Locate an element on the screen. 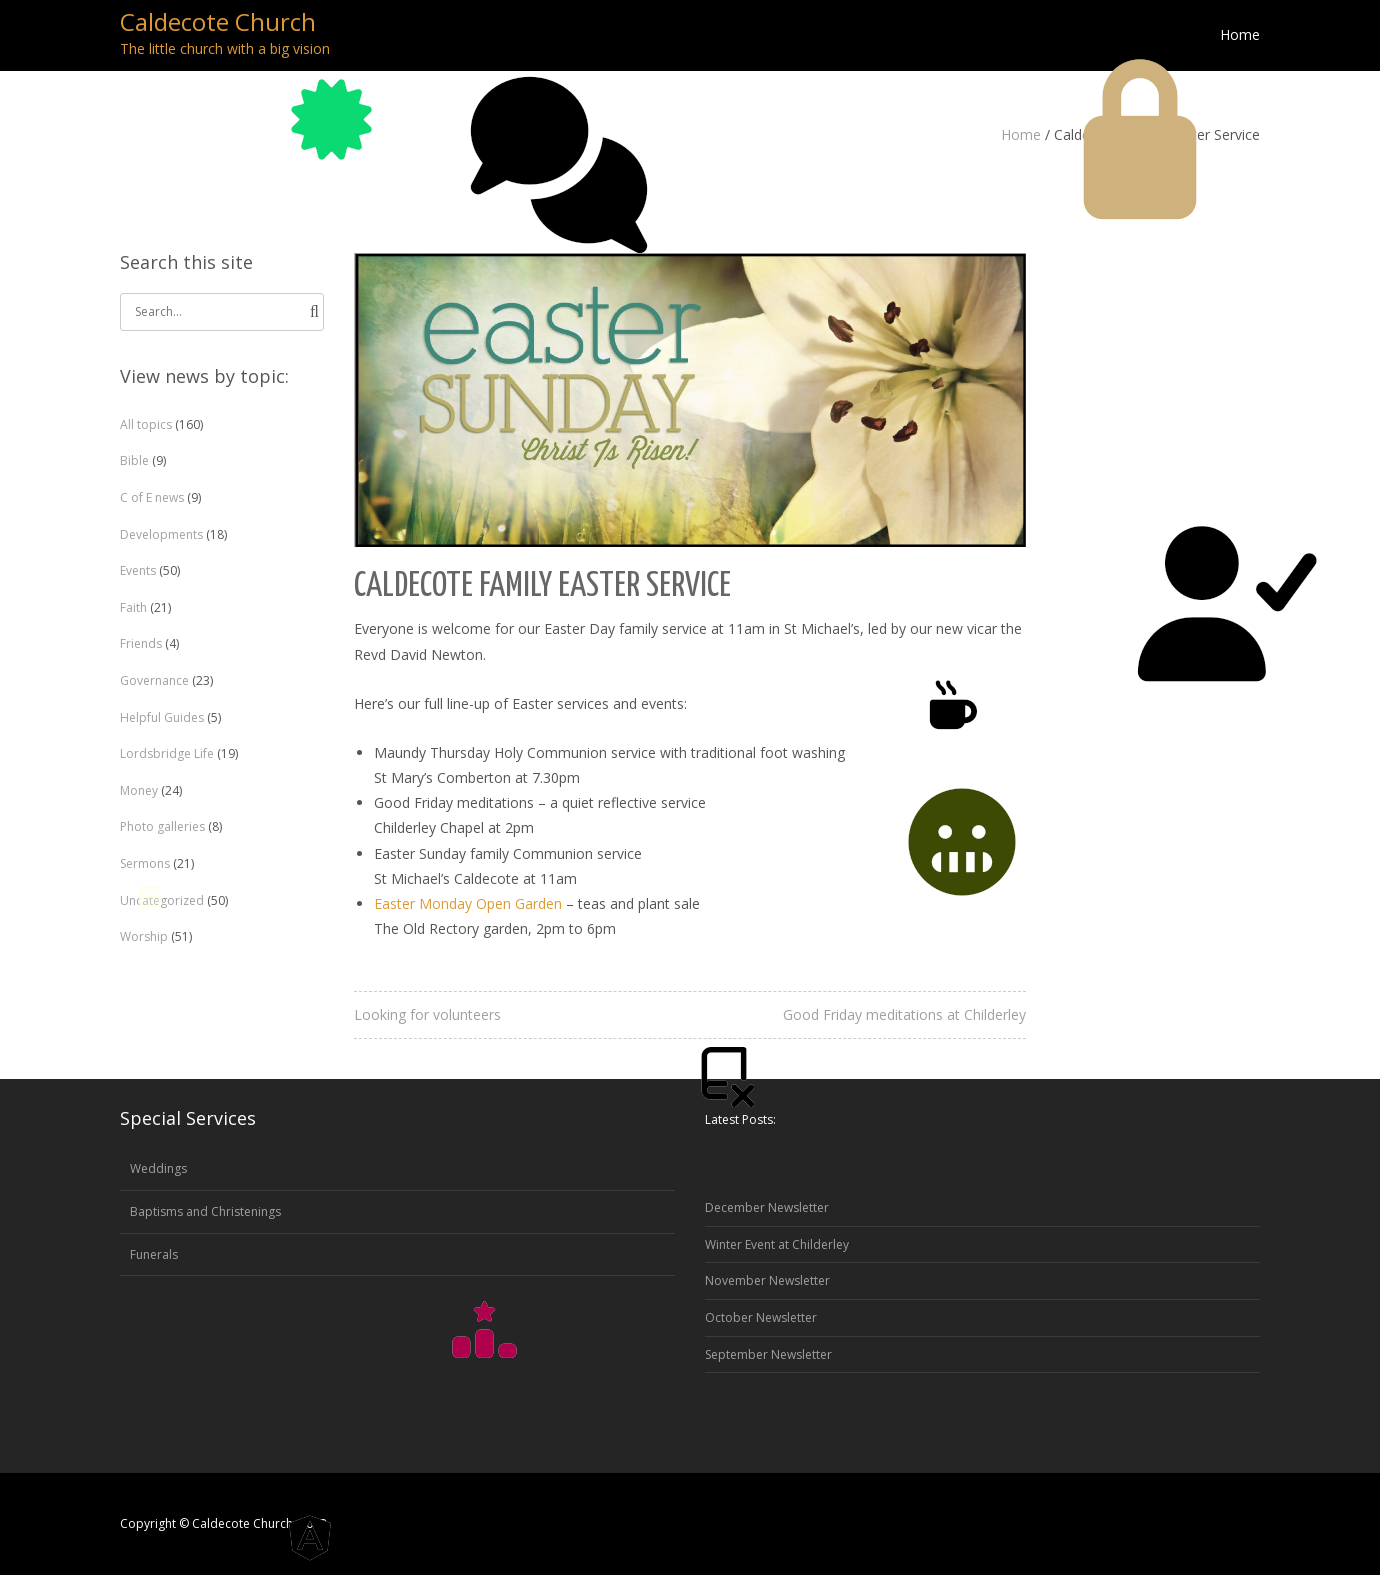 This screenshot has width=1380, height=1575. indicates a deleted repository is located at coordinates (724, 1077).